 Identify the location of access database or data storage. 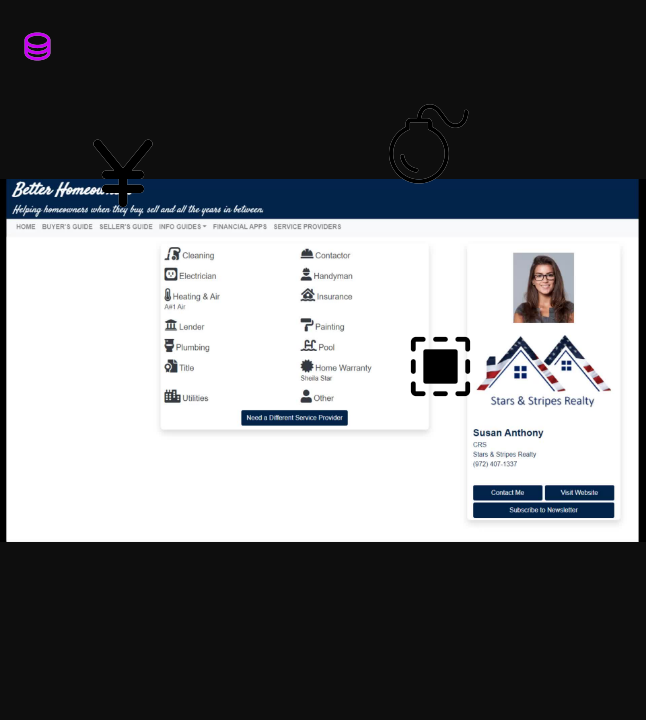
(37, 46).